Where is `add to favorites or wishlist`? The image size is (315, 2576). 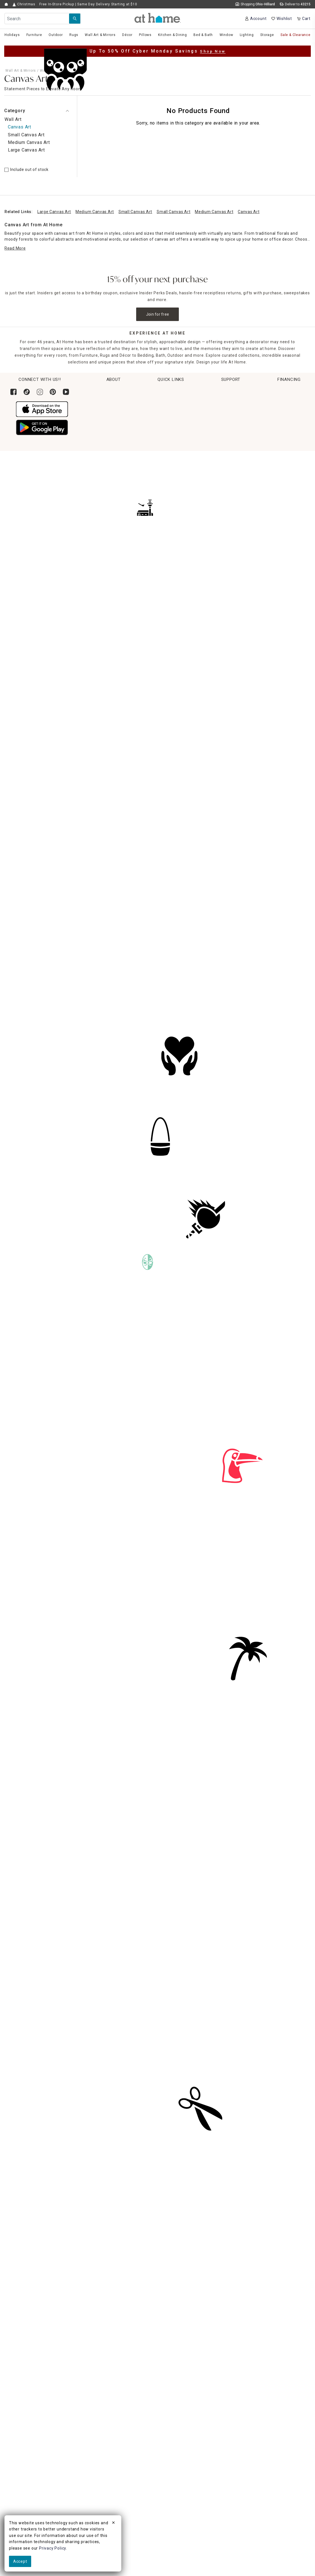 add to favorites or wishlist is located at coordinates (179, 1056).